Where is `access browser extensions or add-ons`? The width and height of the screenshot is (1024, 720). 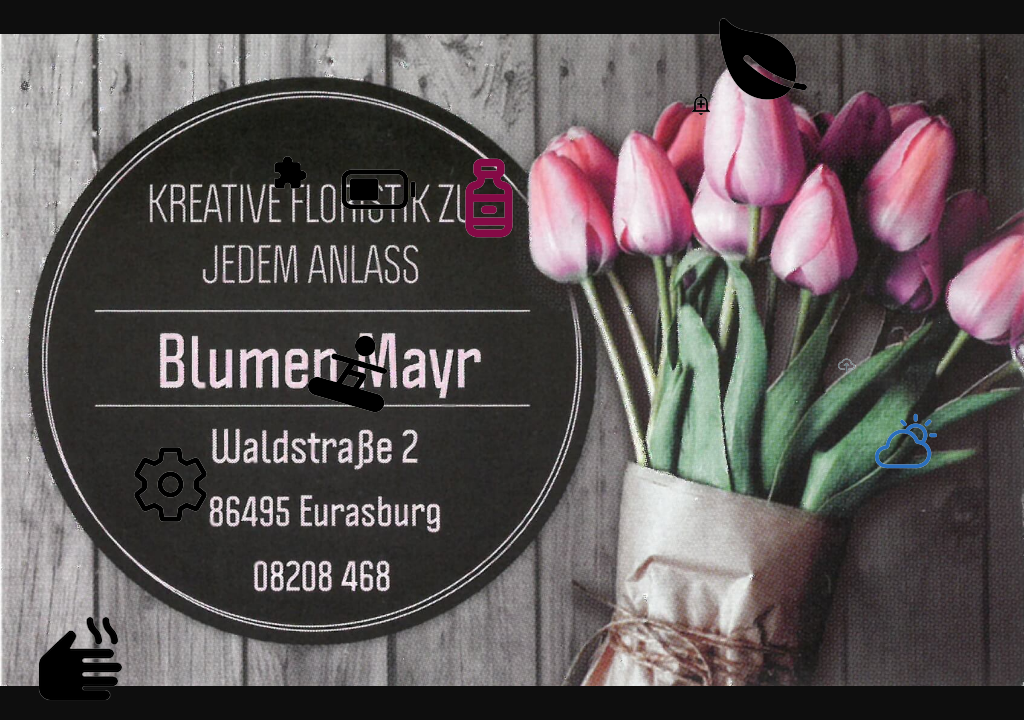
access browser extensions or add-ons is located at coordinates (290, 172).